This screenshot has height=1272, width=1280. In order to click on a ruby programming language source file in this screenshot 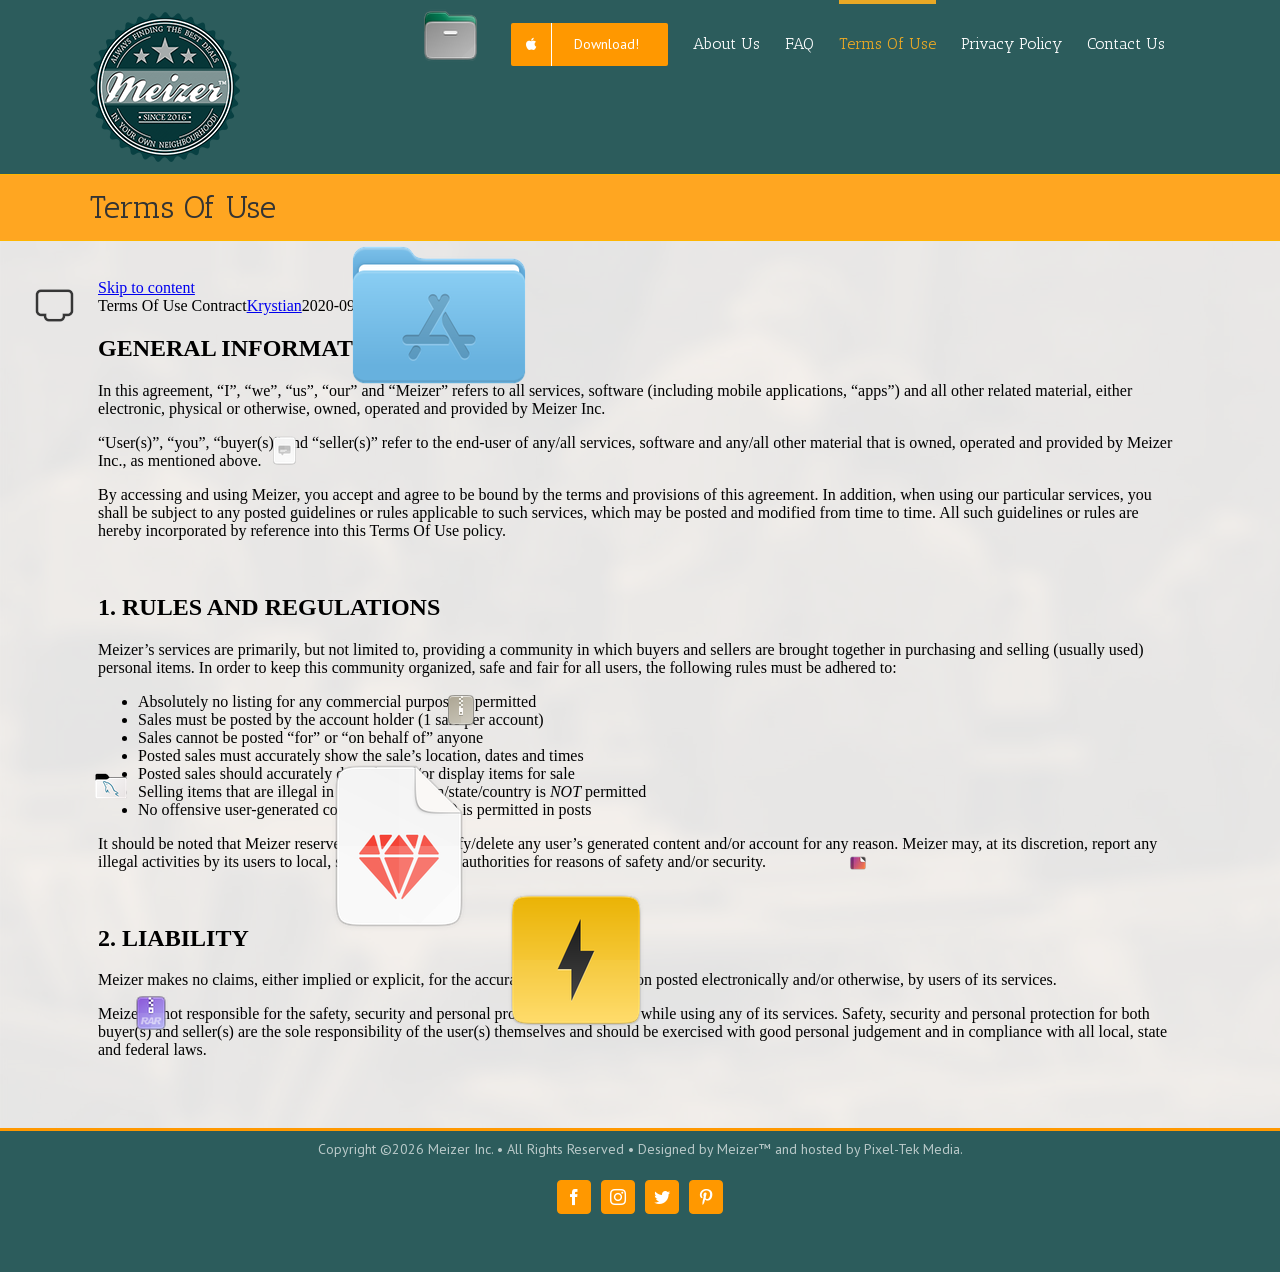, I will do `click(399, 846)`.